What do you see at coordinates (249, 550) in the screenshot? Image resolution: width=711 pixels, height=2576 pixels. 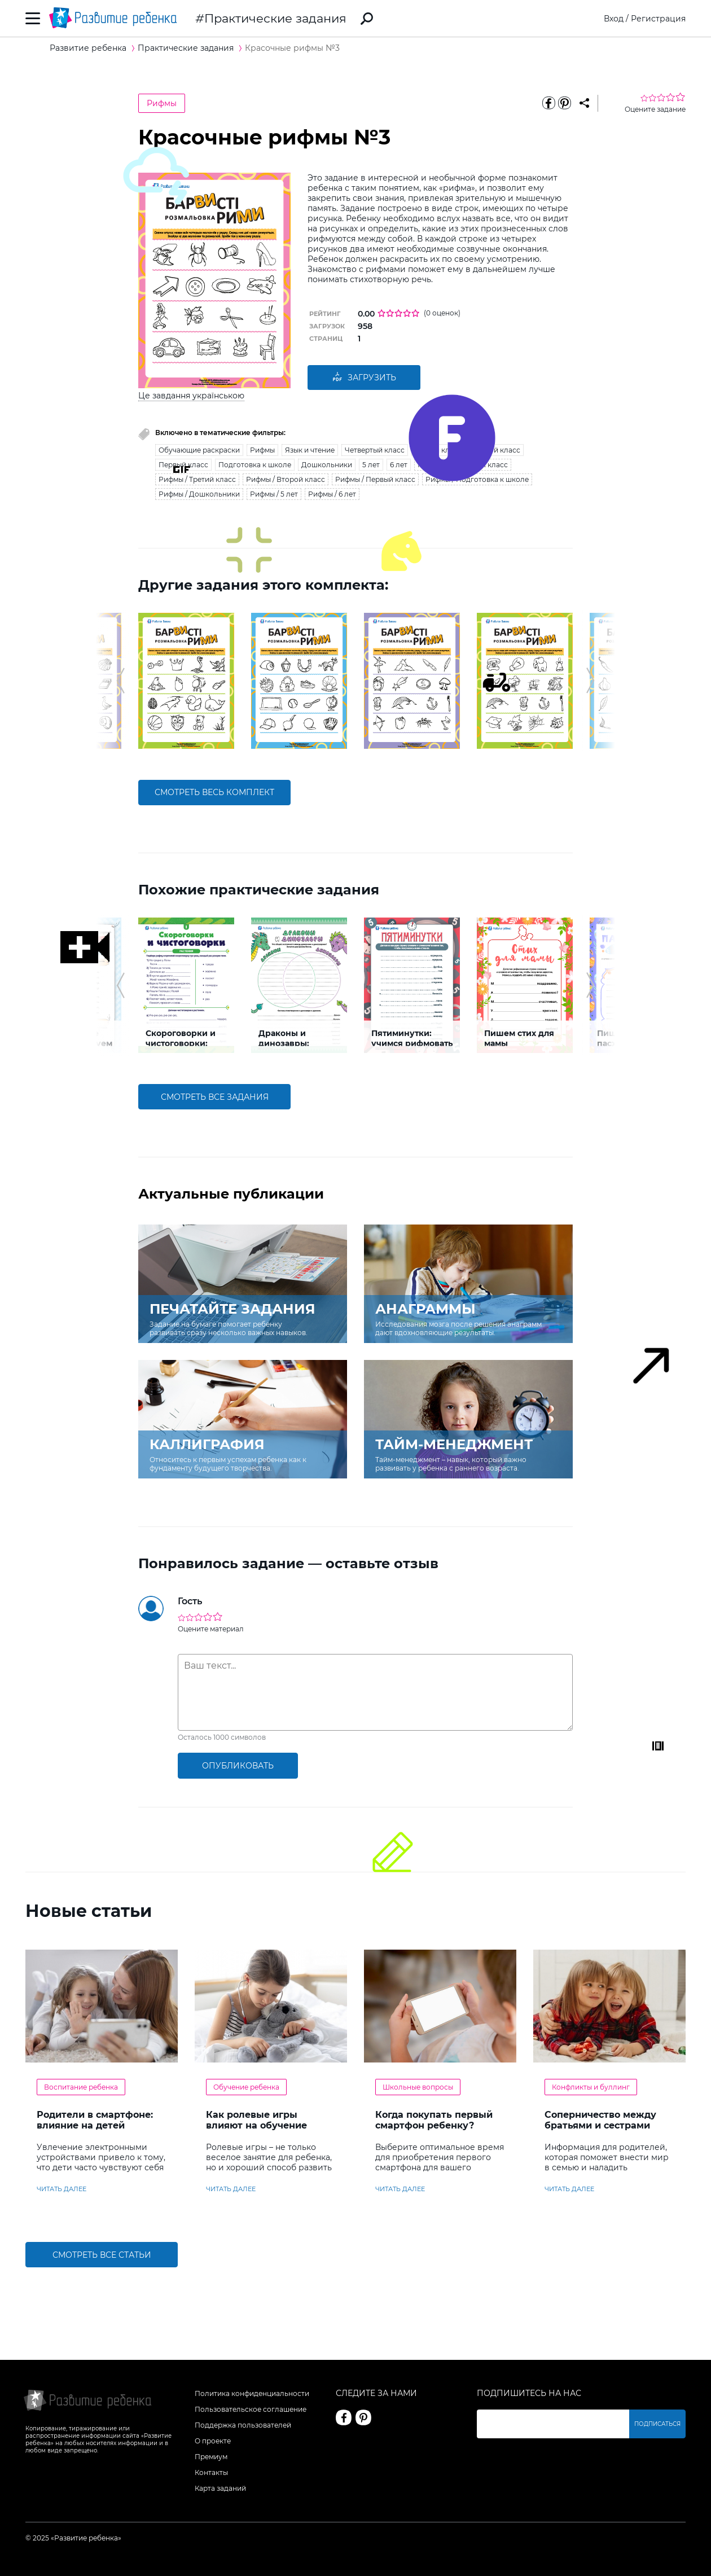 I see `minimize or exit fullscreen mode` at bounding box center [249, 550].